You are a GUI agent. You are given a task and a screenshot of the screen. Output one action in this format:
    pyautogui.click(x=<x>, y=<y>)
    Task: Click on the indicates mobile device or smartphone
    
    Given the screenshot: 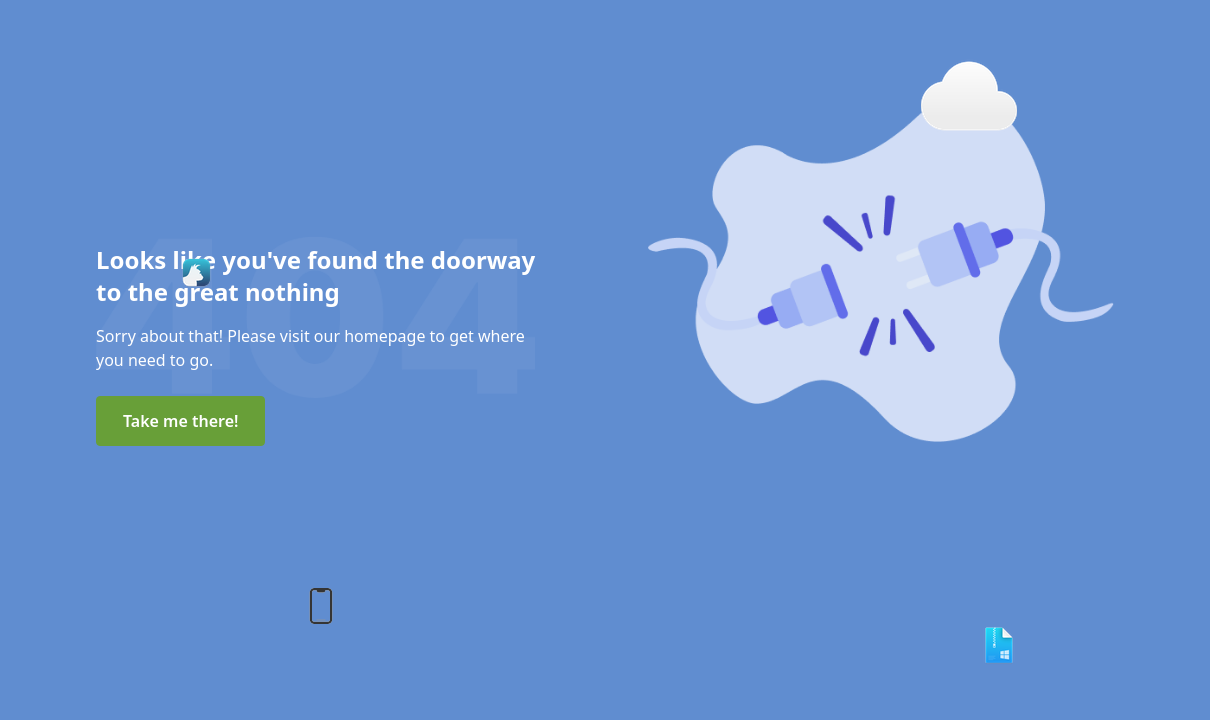 What is the action you would take?
    pyautogui.click(x=321, y=606)
    